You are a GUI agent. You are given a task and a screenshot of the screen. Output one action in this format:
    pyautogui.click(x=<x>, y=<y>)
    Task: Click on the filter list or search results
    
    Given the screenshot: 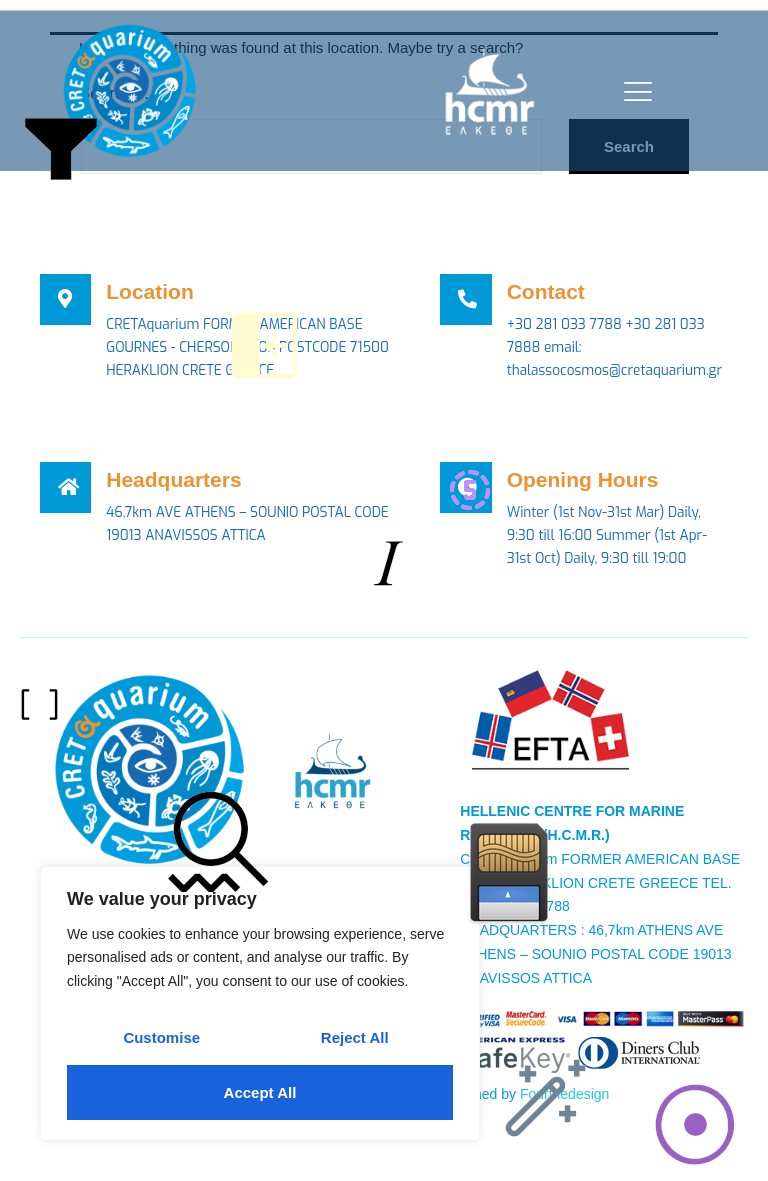 What is the action you would take?
    pyautogui.click(x=61, y=149)
    